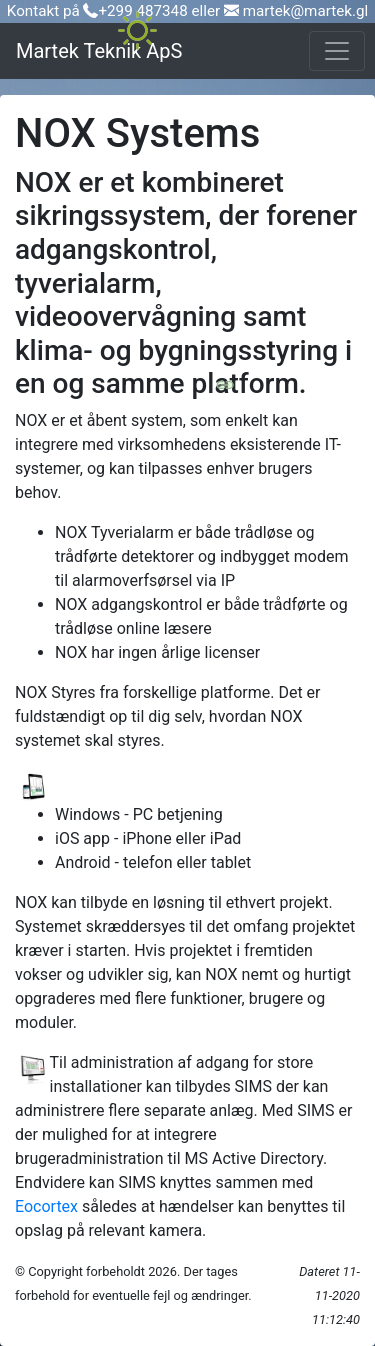  What do you see at coordinates (225, 385) in the screenshot?
I see `copy or share a link` at bounding box center [225, 385].